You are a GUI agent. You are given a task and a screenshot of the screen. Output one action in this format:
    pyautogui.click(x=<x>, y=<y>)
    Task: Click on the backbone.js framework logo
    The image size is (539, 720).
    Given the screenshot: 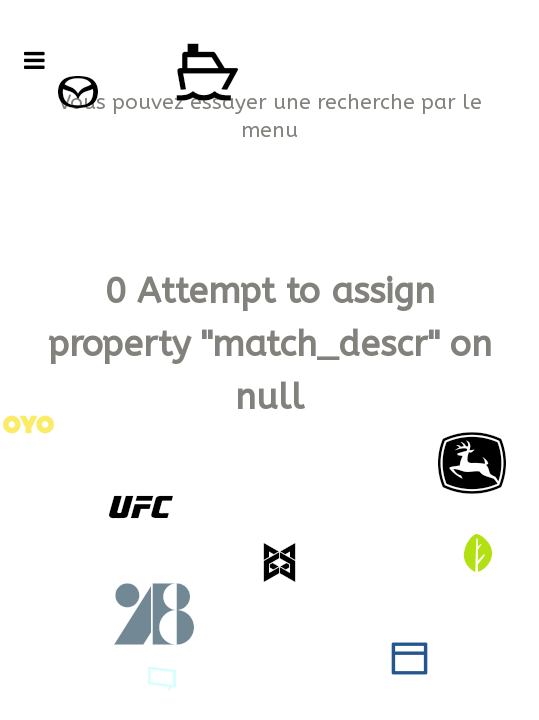 What is the action you would take?
    pyautogui.click(x=279, y=562)
    